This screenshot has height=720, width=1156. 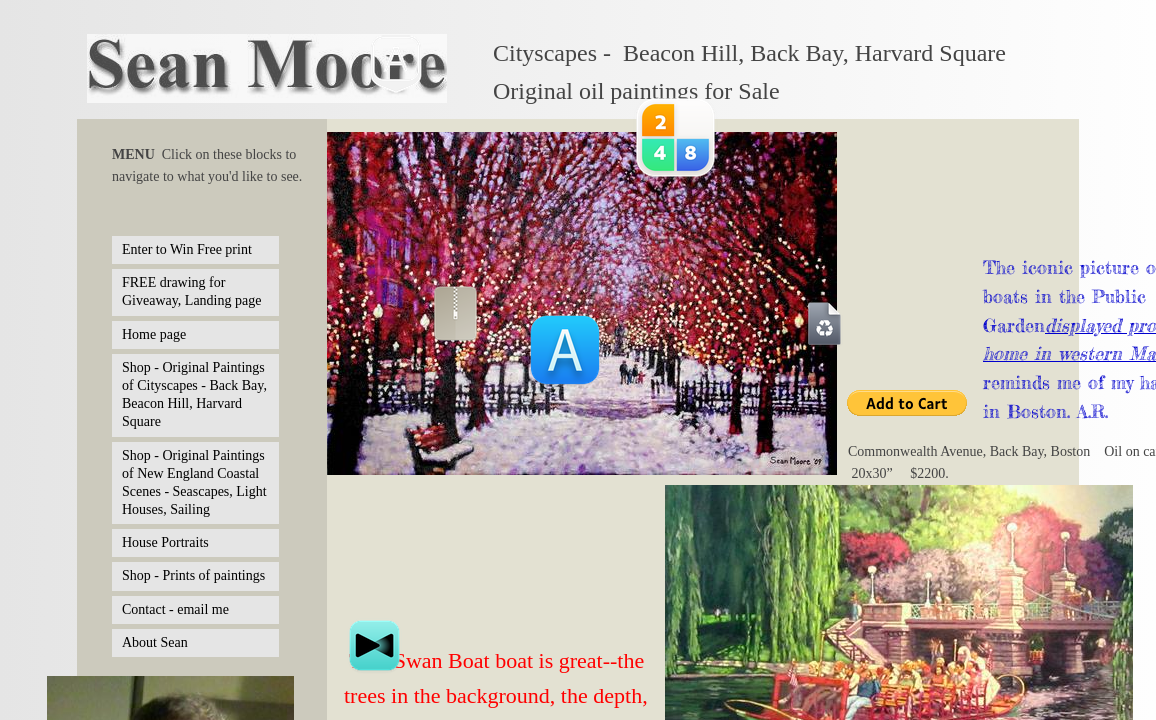 What do you see at coordinates (675, 137) in the screenshot?
I see `launch the 2048 puzzle game` at bounding box center [675, 137].